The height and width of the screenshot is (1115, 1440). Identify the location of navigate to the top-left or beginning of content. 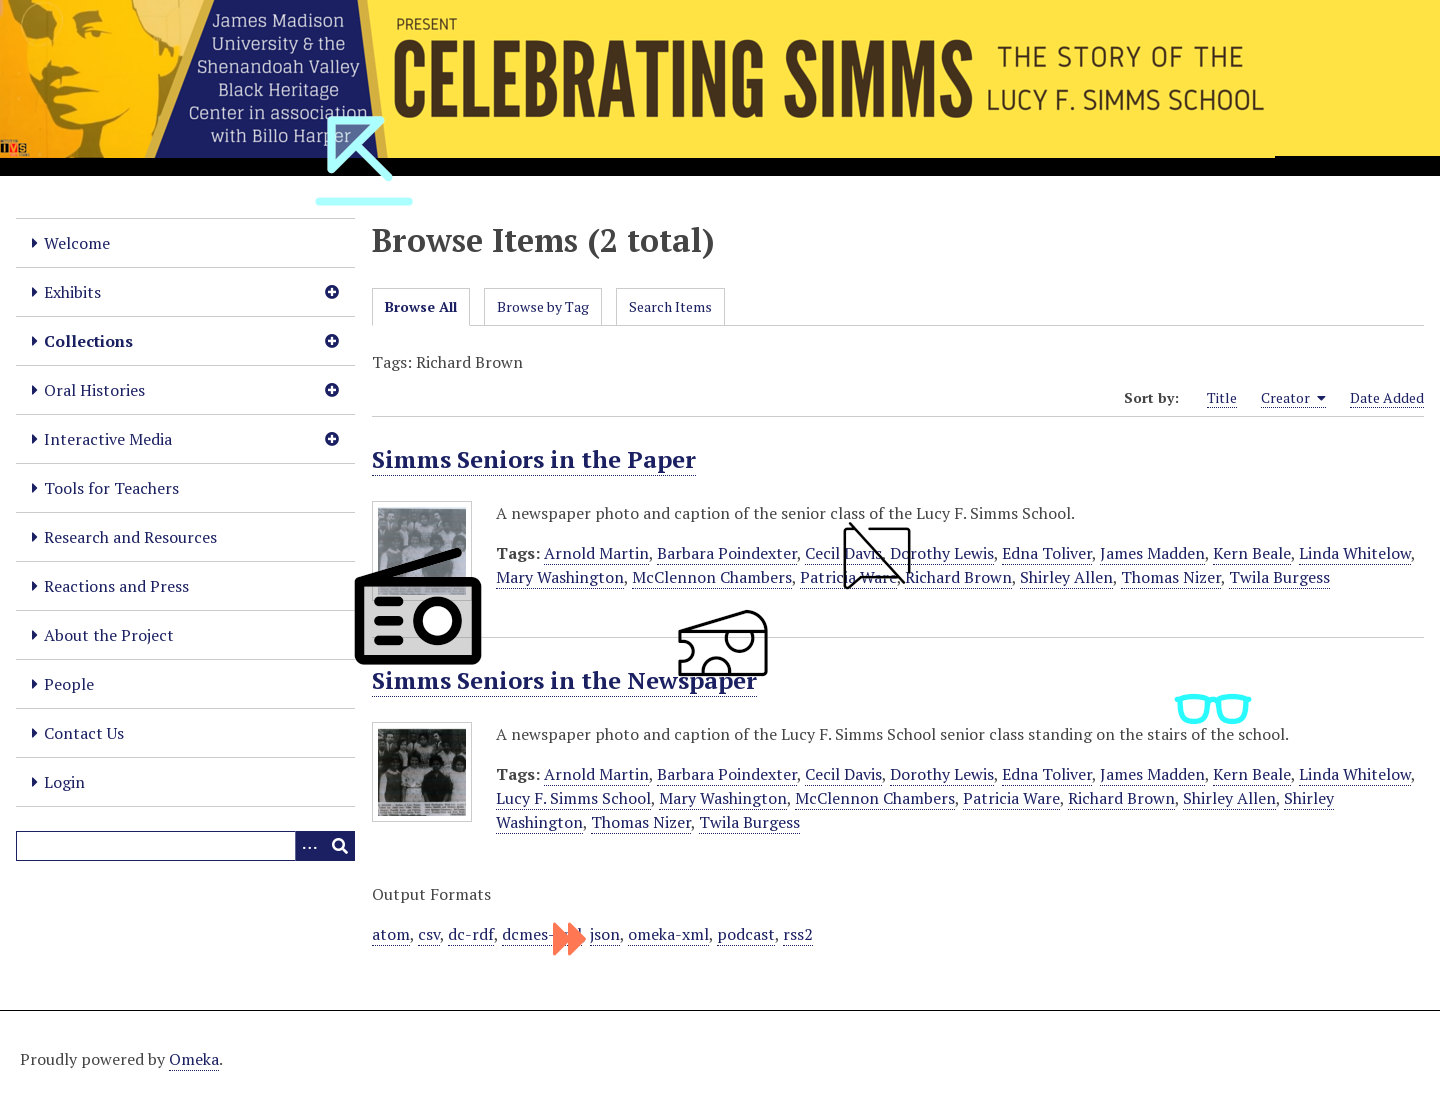
(360, 161).